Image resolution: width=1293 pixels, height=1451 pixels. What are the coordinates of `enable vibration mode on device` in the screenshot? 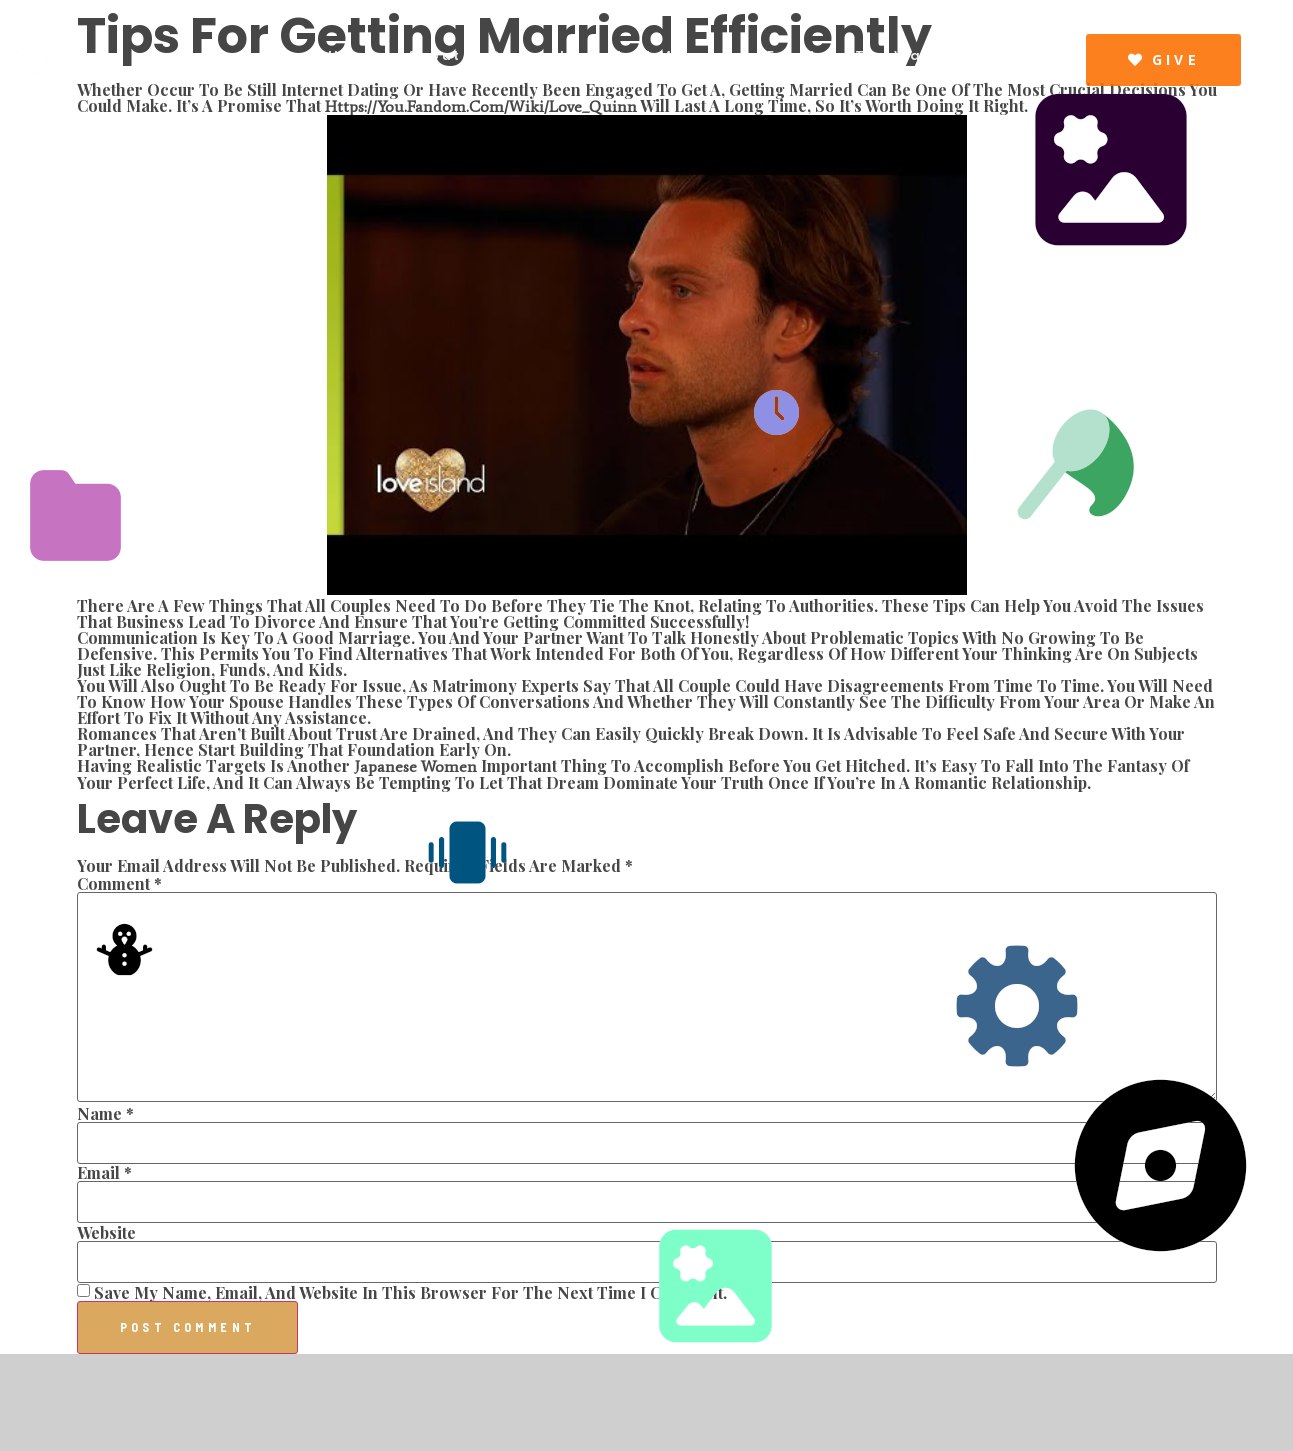 It's located at (467, 852).